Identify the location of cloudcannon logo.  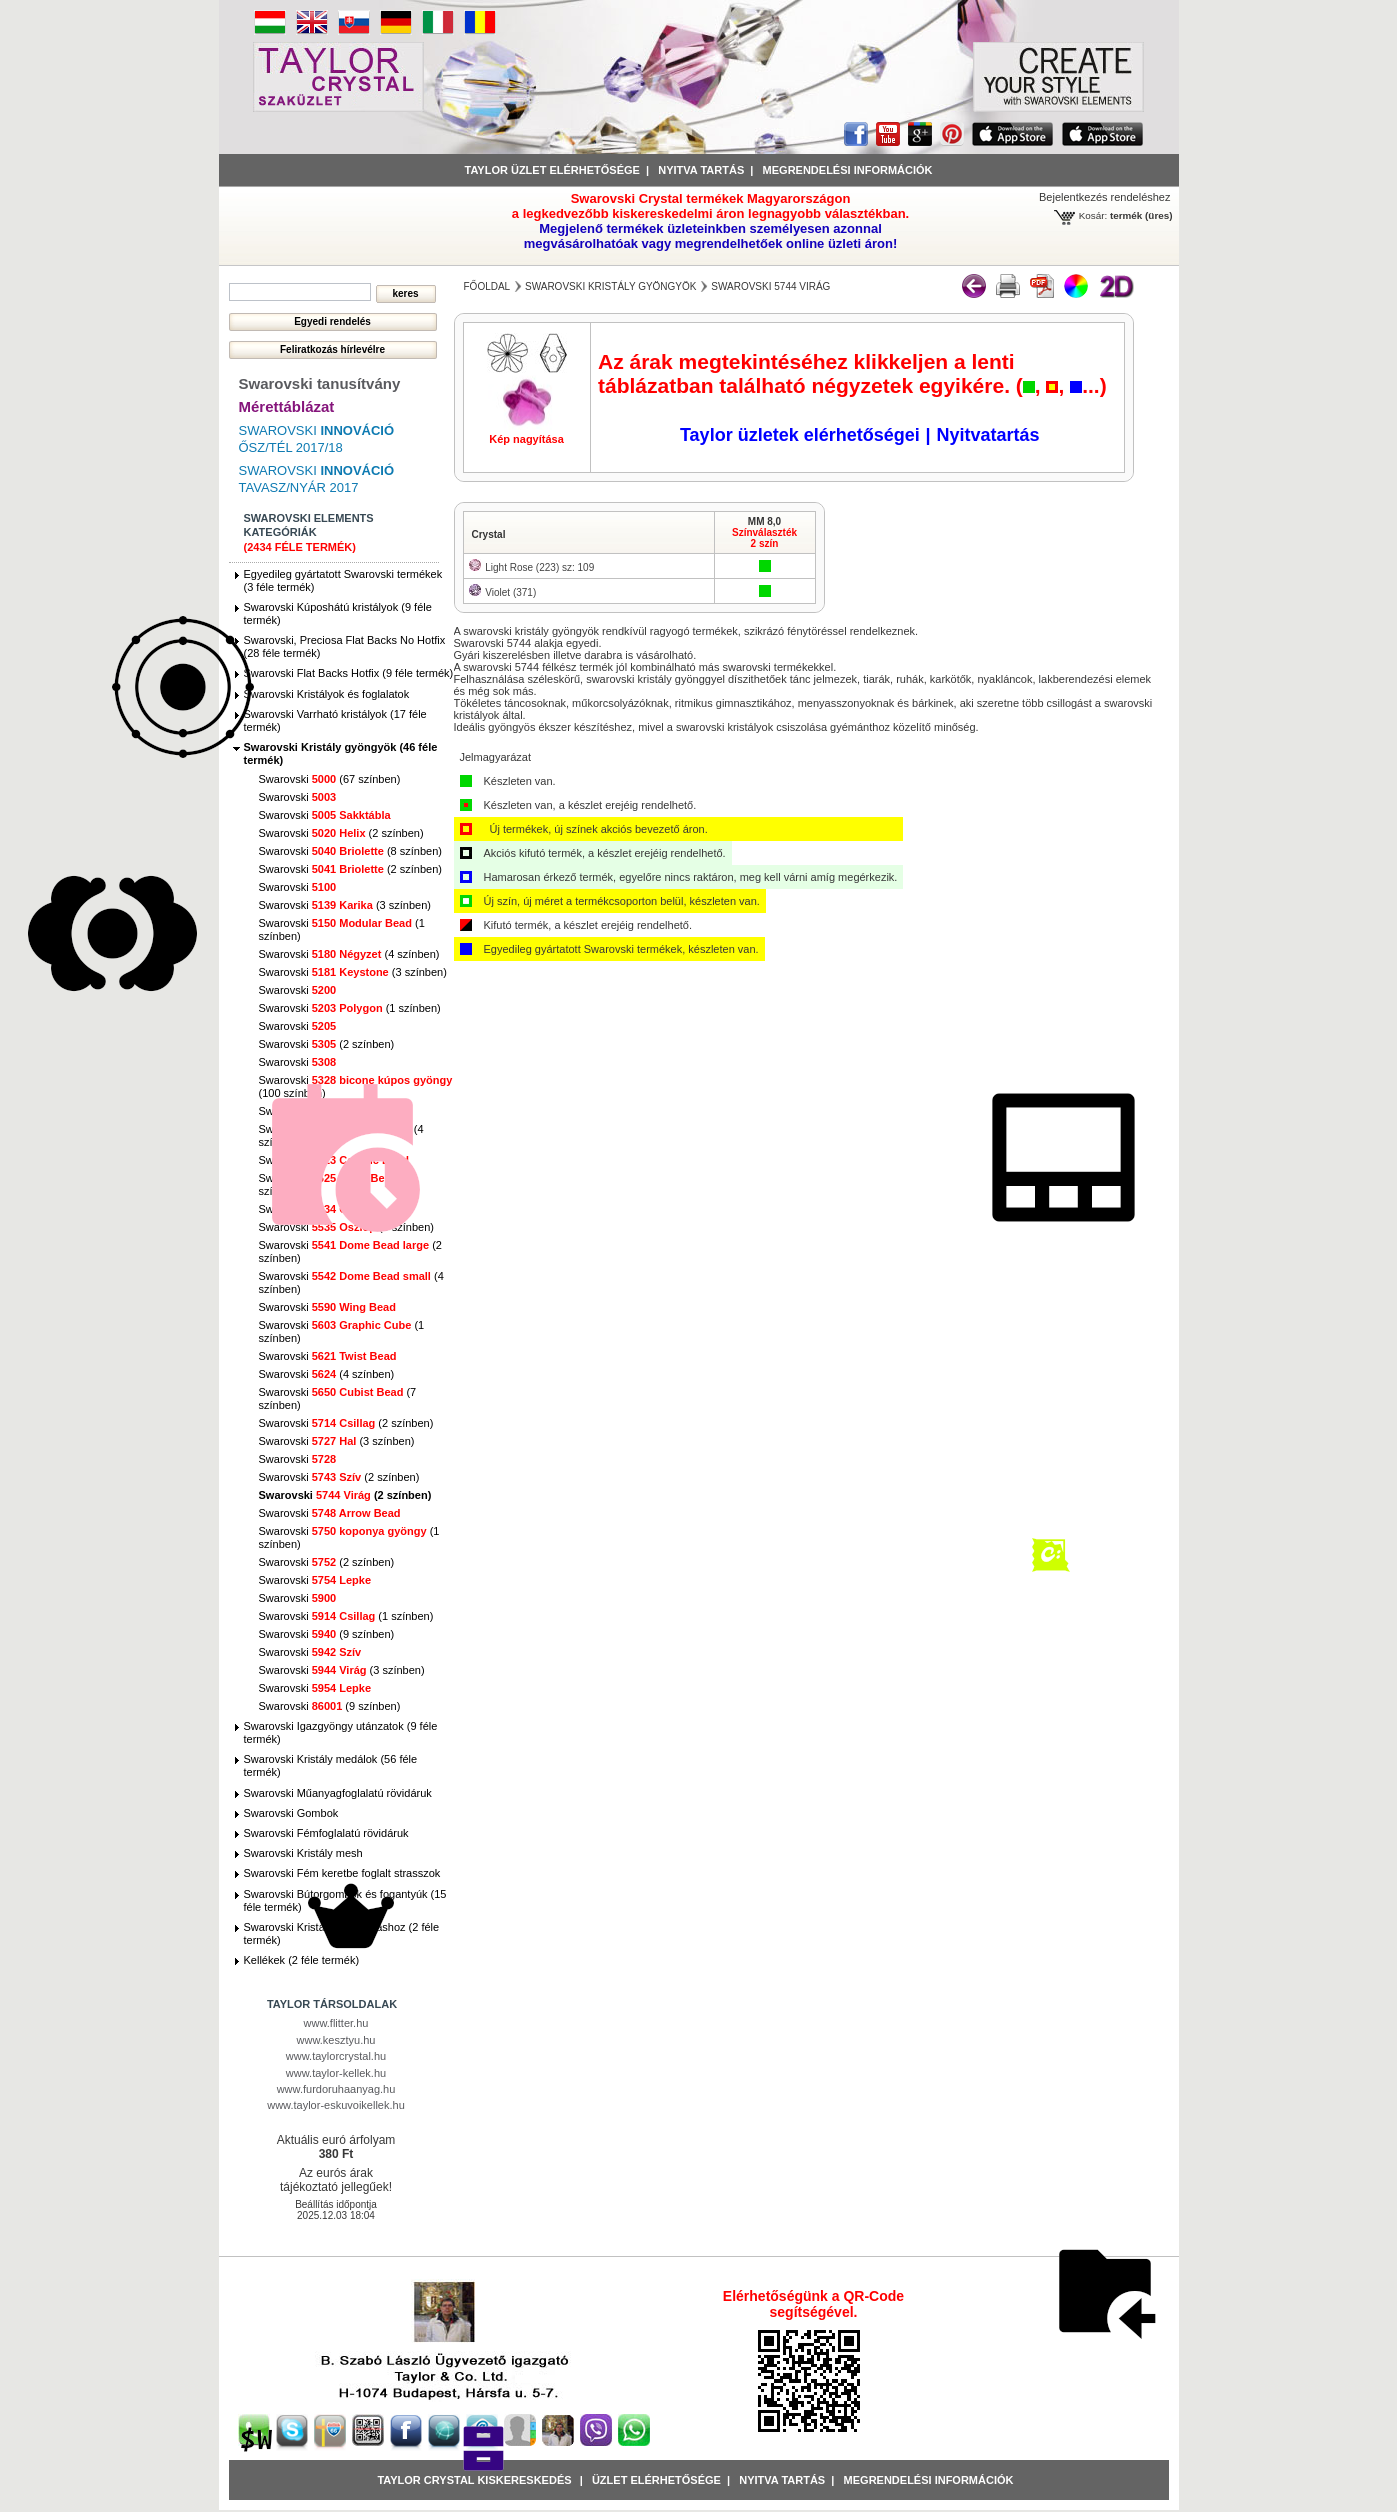
(112, 933).